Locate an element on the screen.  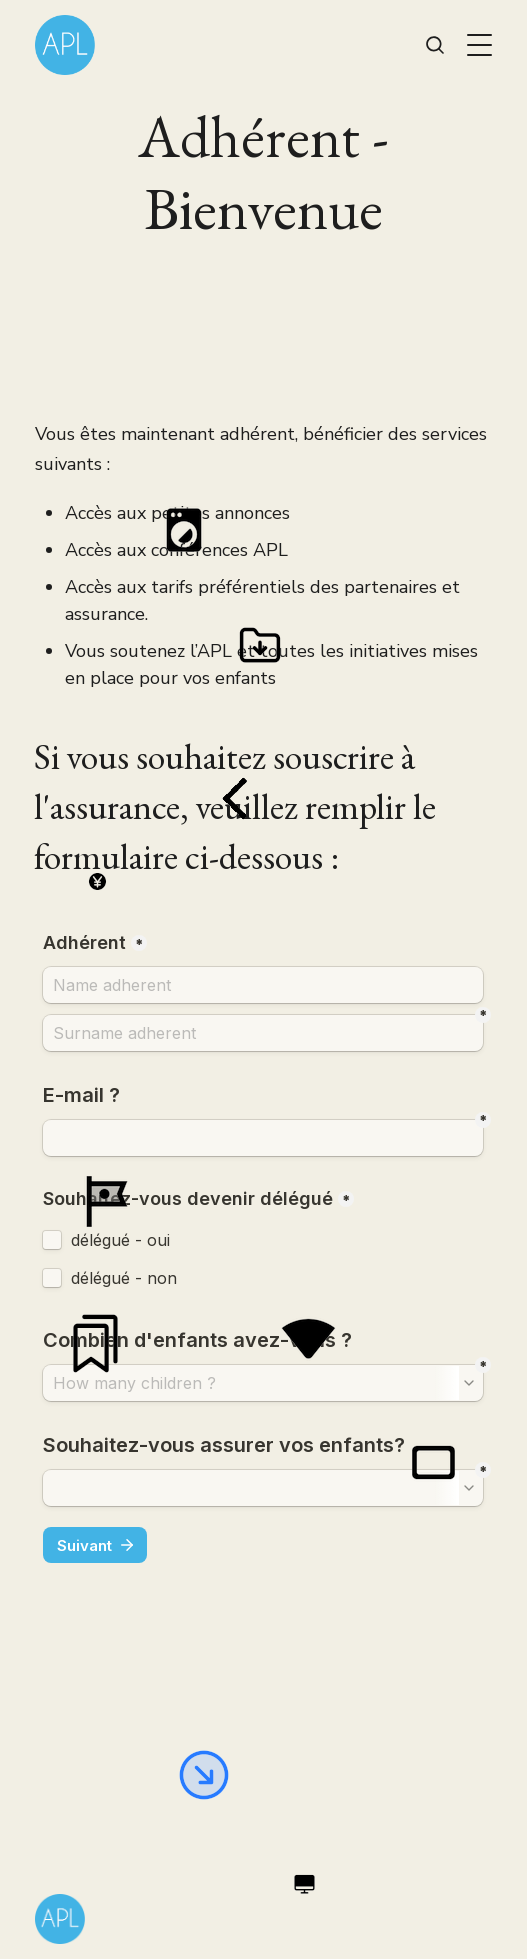
start a guided tour or walkthrough is located at coordinates (104, 1201).